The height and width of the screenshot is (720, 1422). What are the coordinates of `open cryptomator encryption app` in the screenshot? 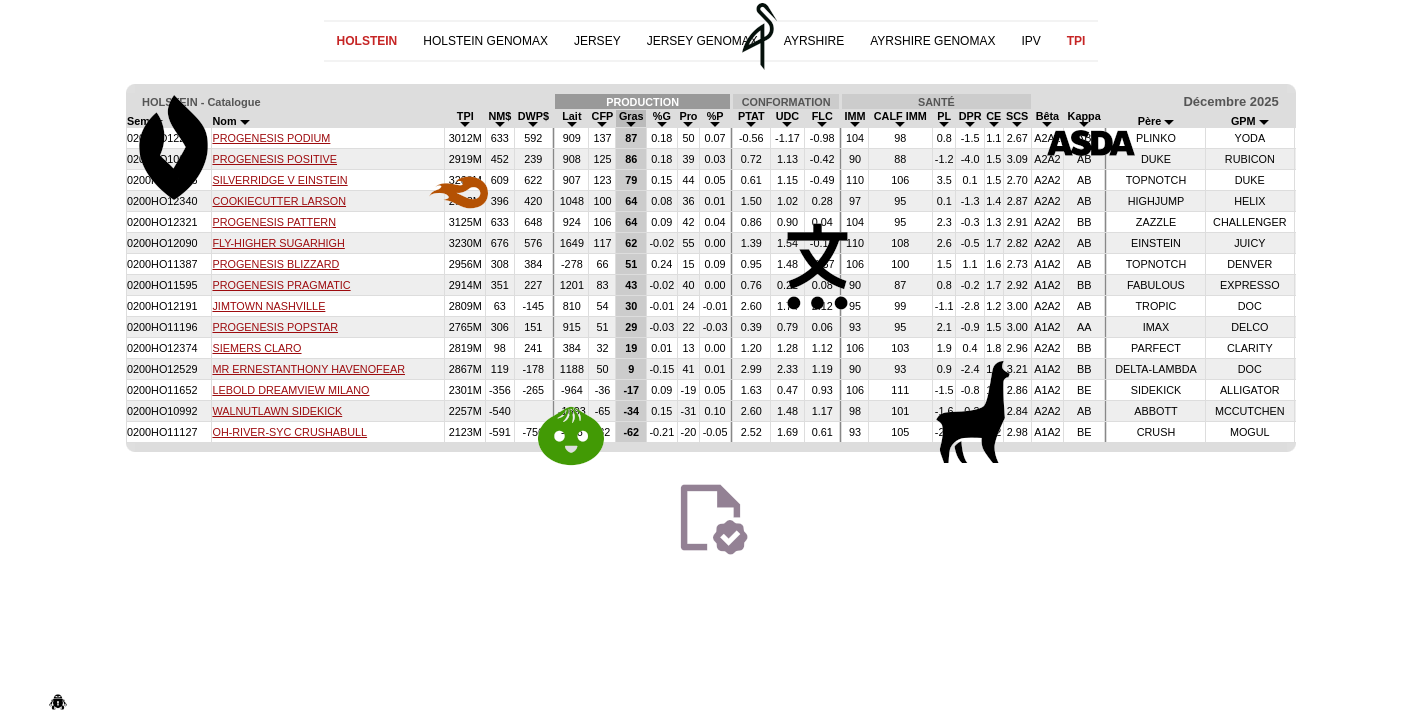 It's located at (58, 702).